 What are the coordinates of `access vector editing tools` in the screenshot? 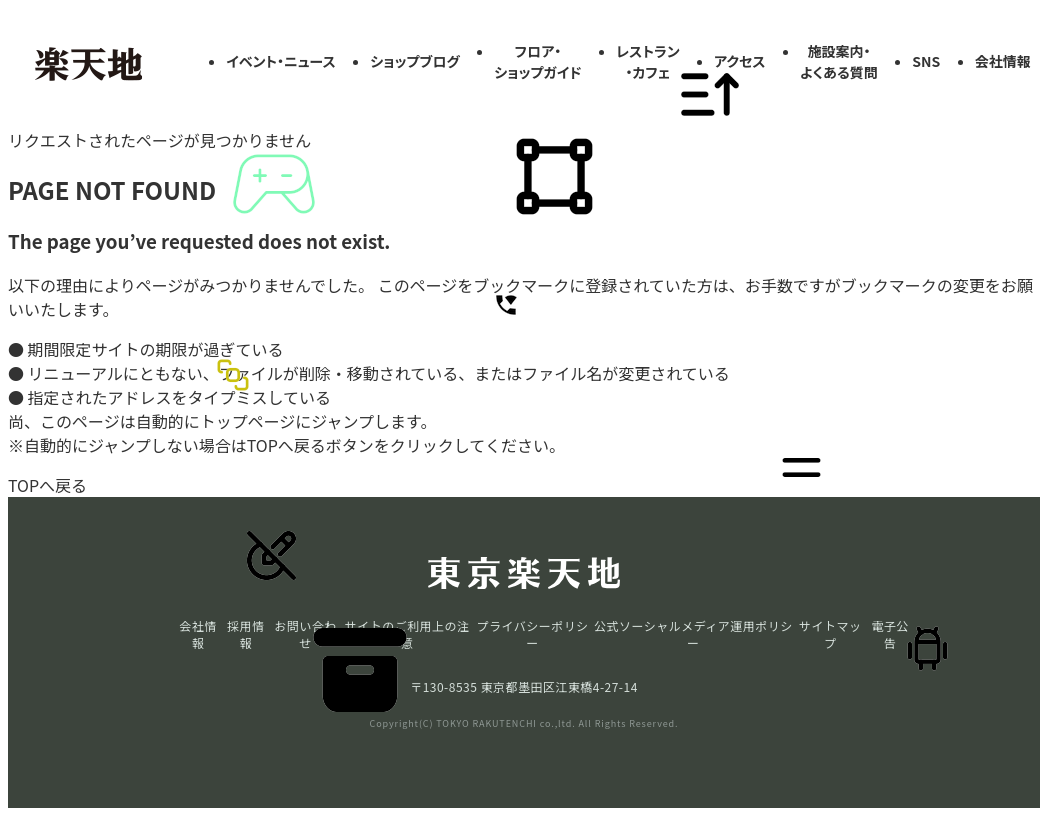 It's located at (554, 176).